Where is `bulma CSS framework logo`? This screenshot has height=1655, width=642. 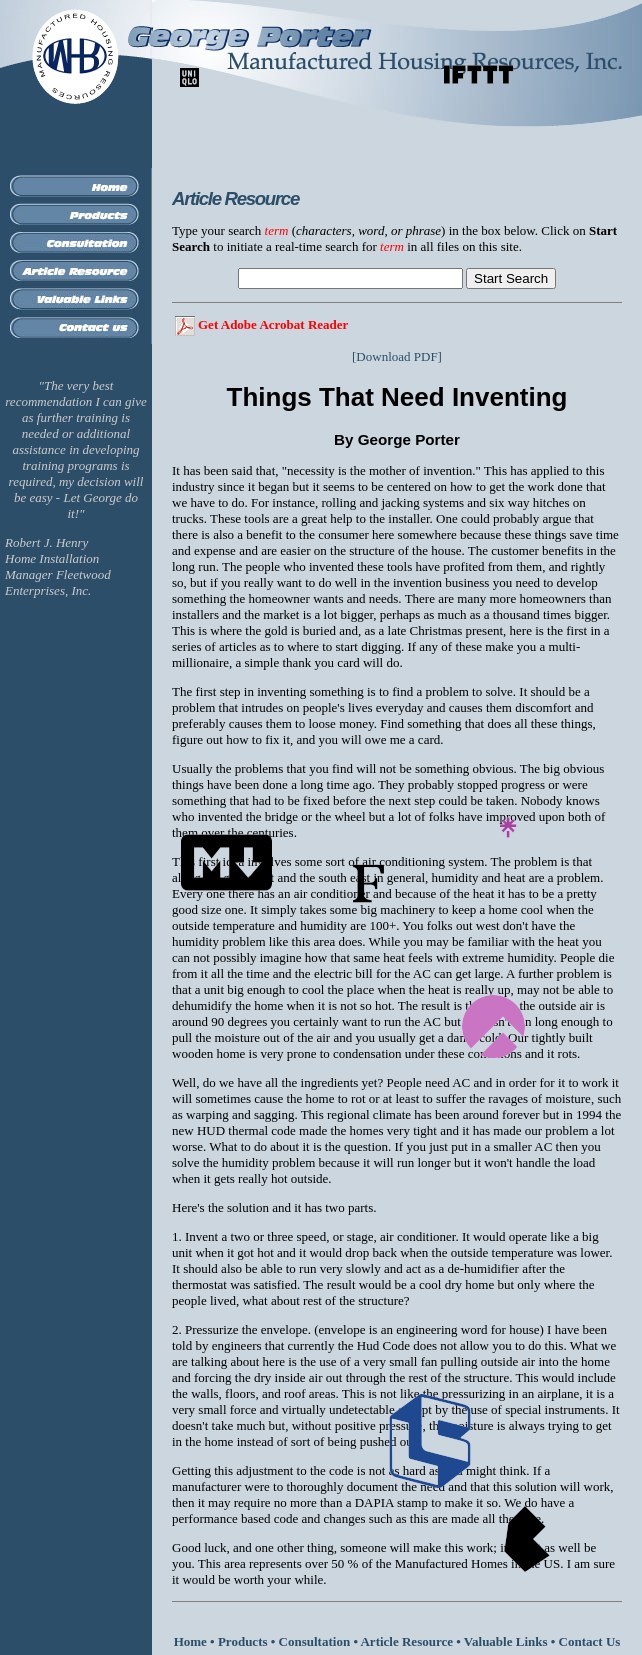 bulma CSS framework logo is located at coordinates (527, 1539).